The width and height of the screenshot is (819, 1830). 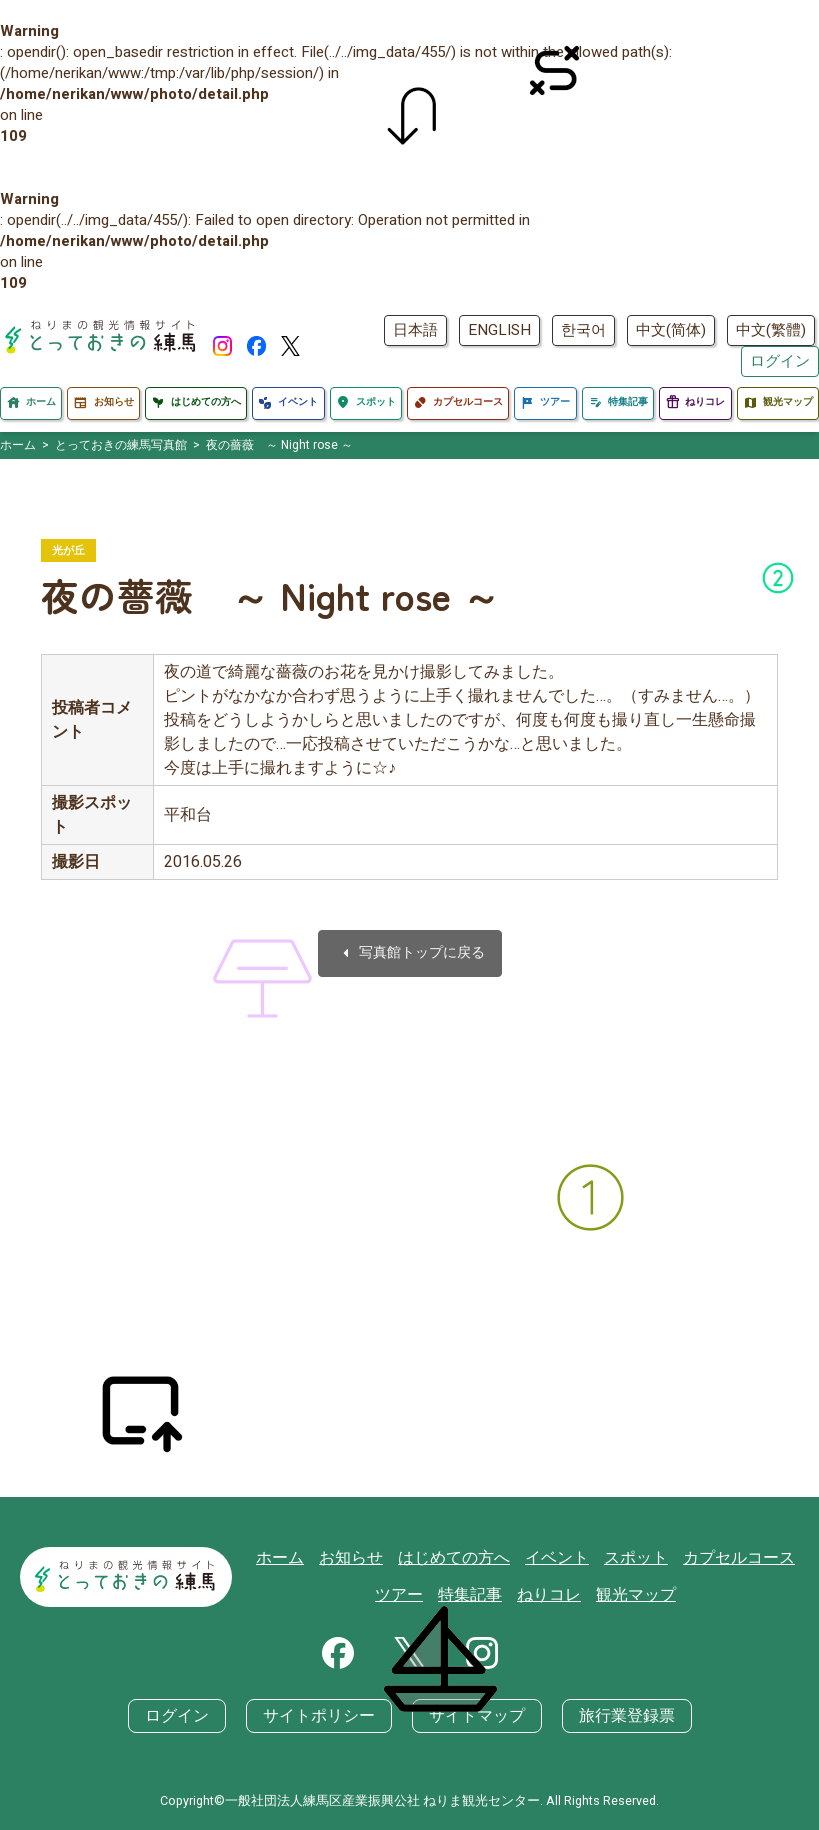 I want to click on indicates the first step in a sequence or process, so click(x=590, y=1197).